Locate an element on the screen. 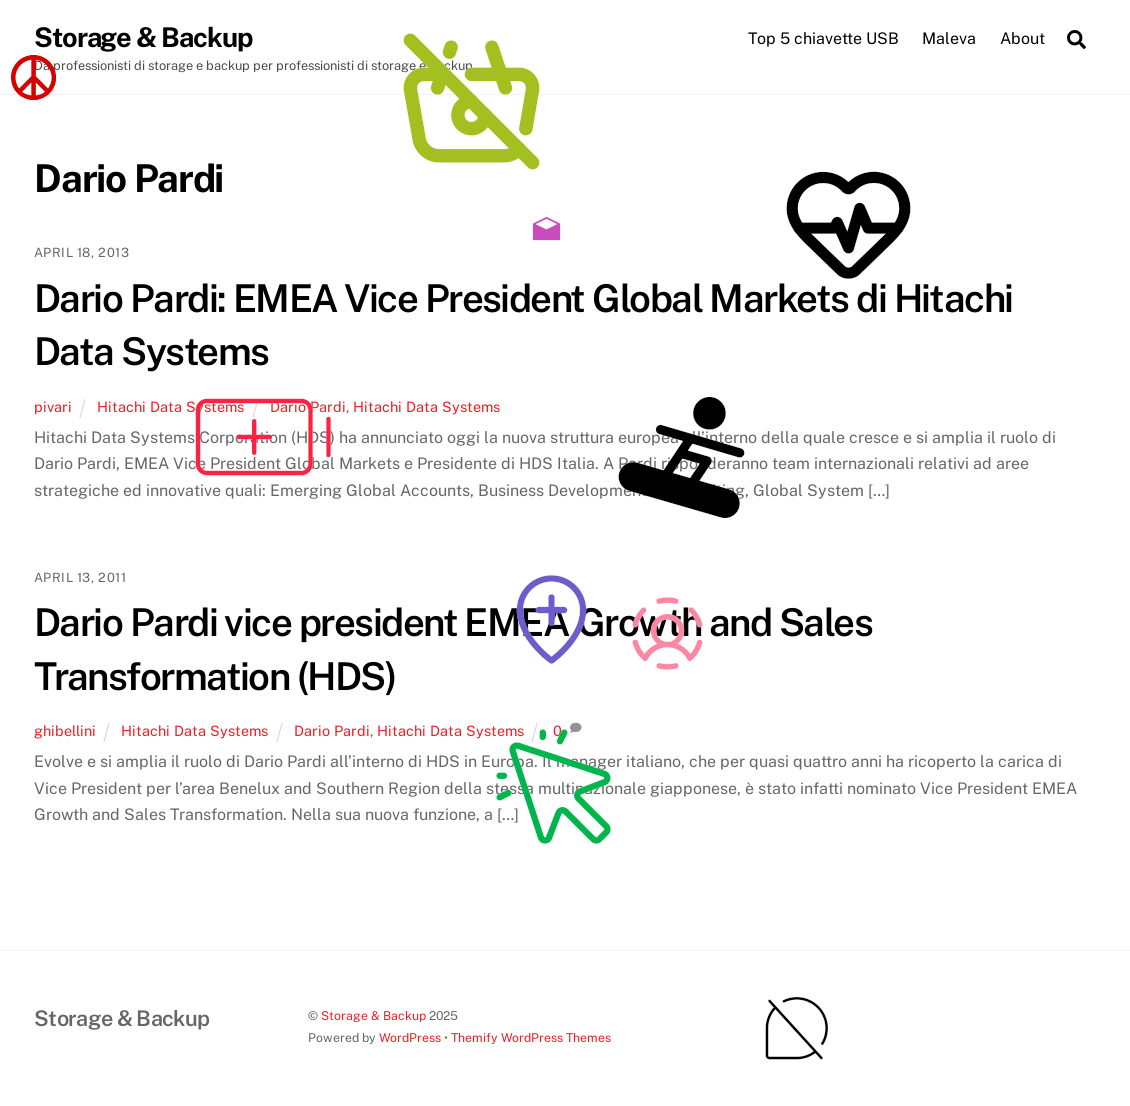 The width and height of the screenshot is (1130, 1106). view health or fitness tracking data is located at coordinates (848, 222).